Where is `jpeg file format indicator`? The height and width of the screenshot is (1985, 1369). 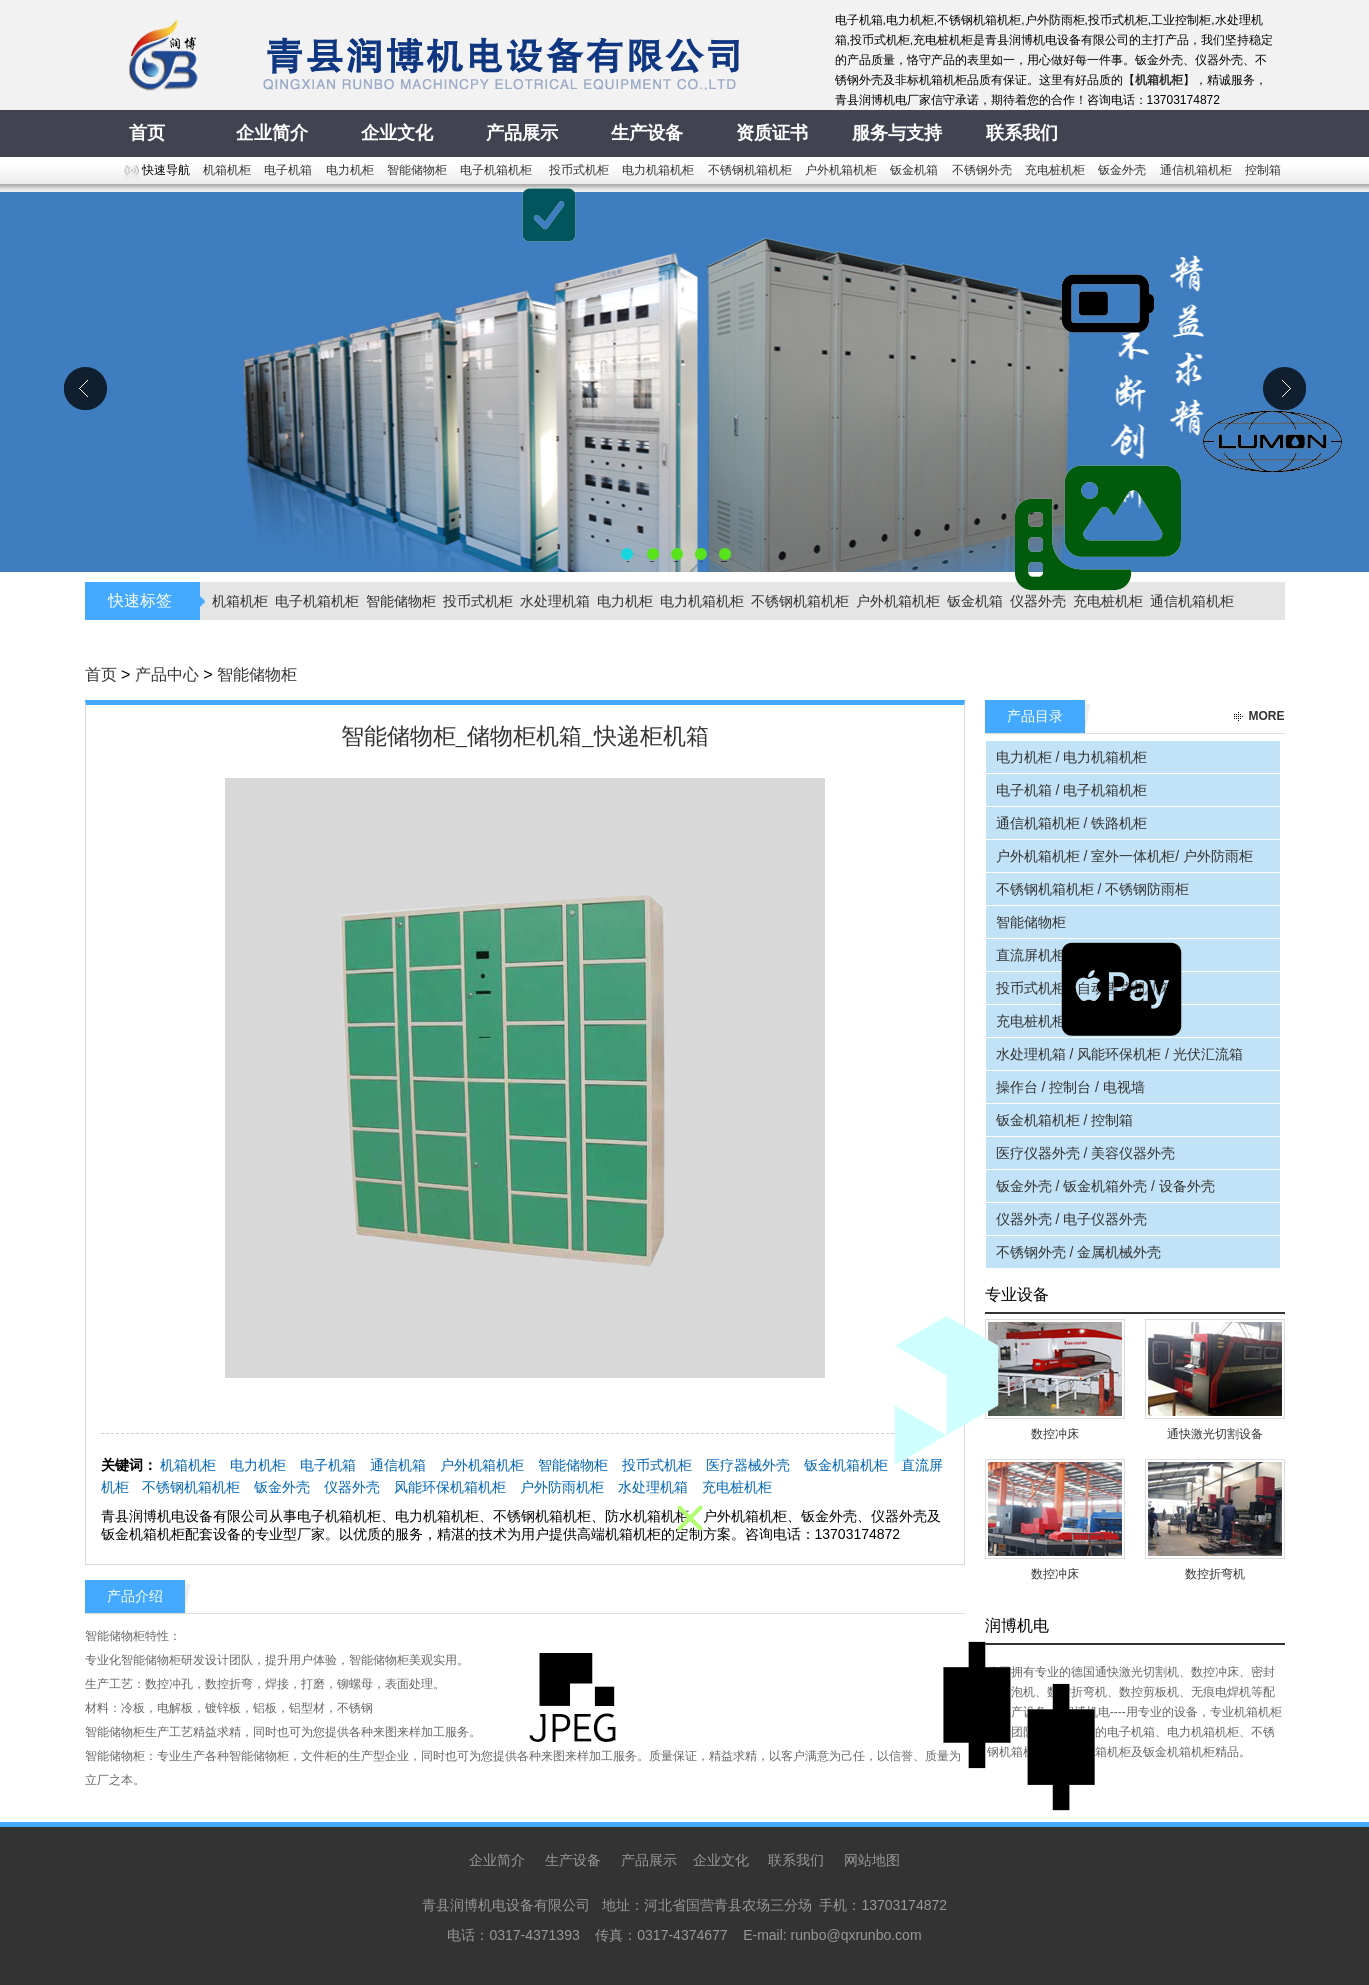 jpeg file format indicator is located at coordinates (572, 1697).